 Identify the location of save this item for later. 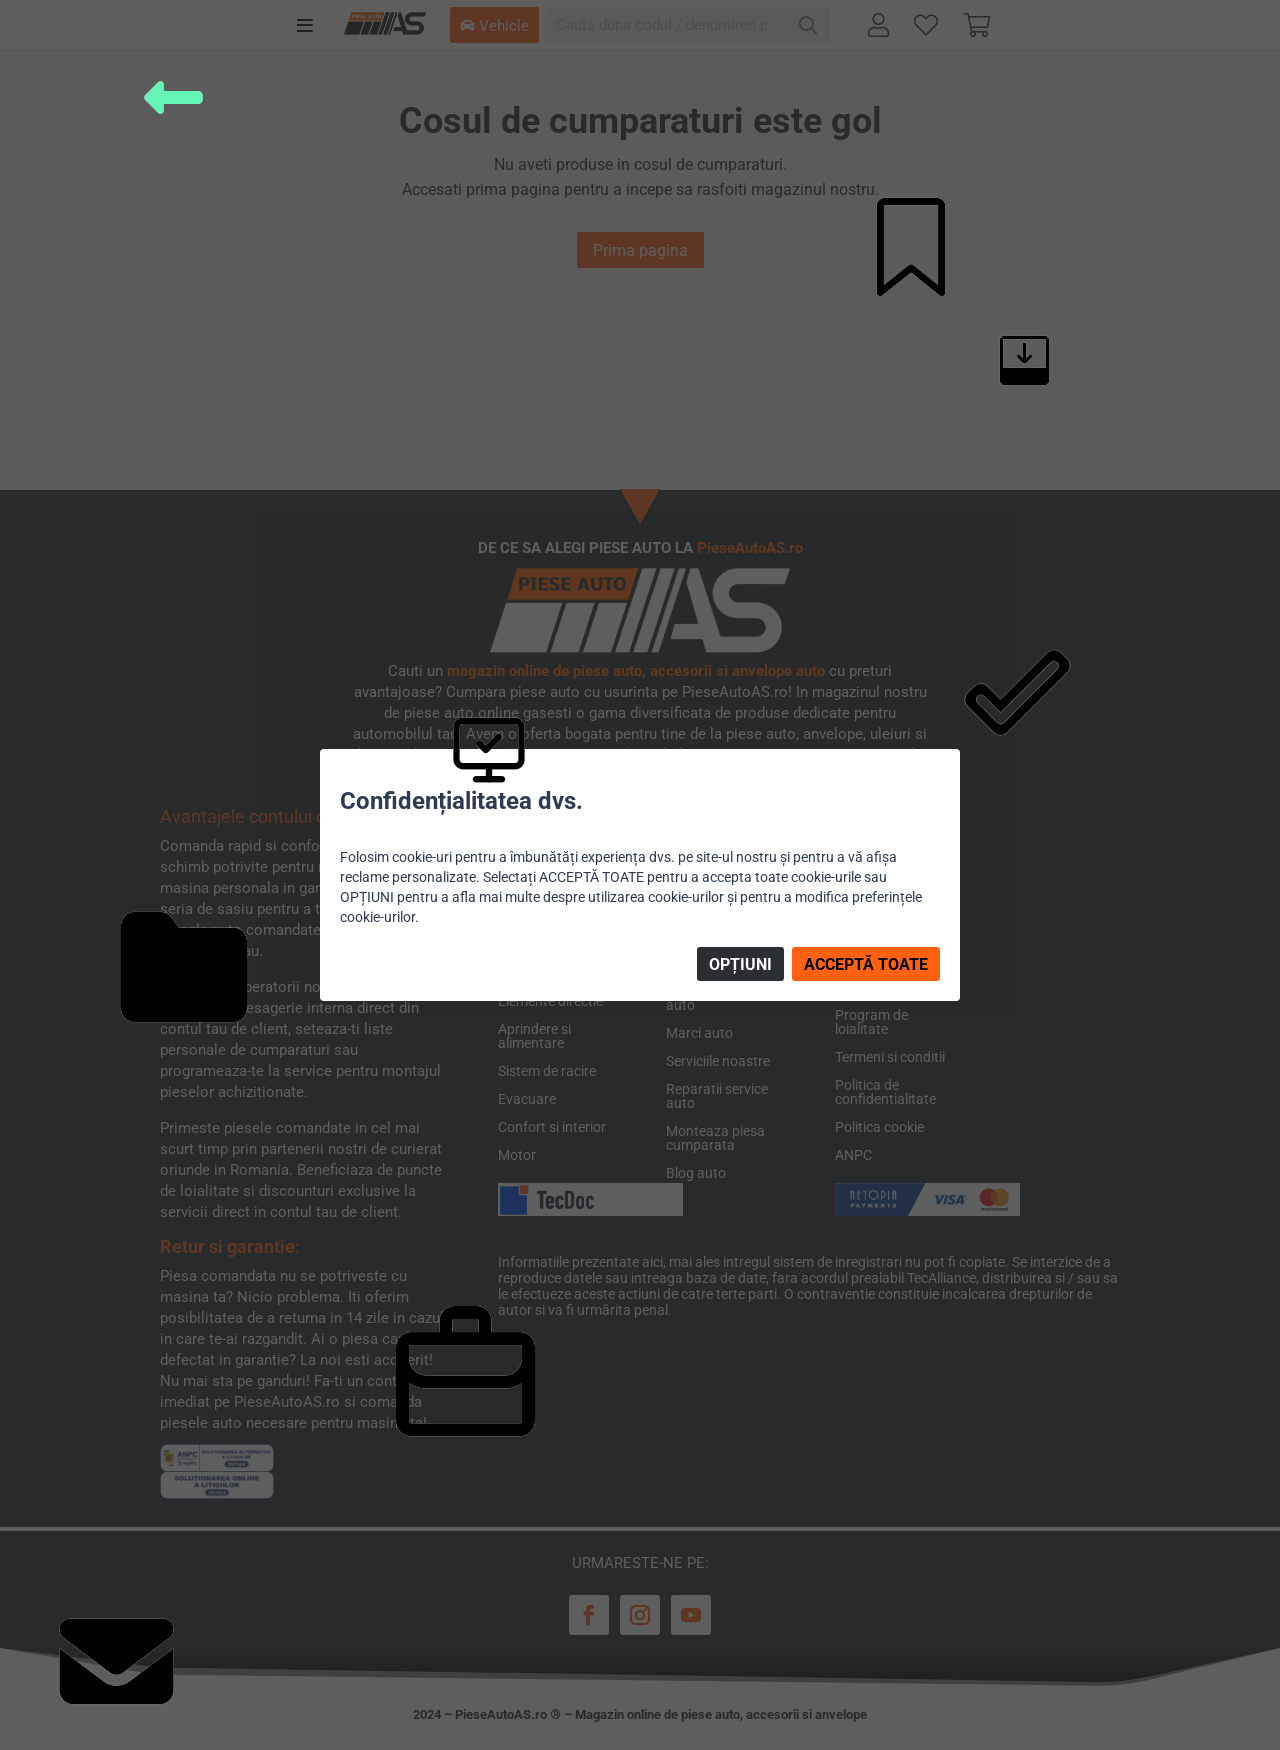
(911, 247).